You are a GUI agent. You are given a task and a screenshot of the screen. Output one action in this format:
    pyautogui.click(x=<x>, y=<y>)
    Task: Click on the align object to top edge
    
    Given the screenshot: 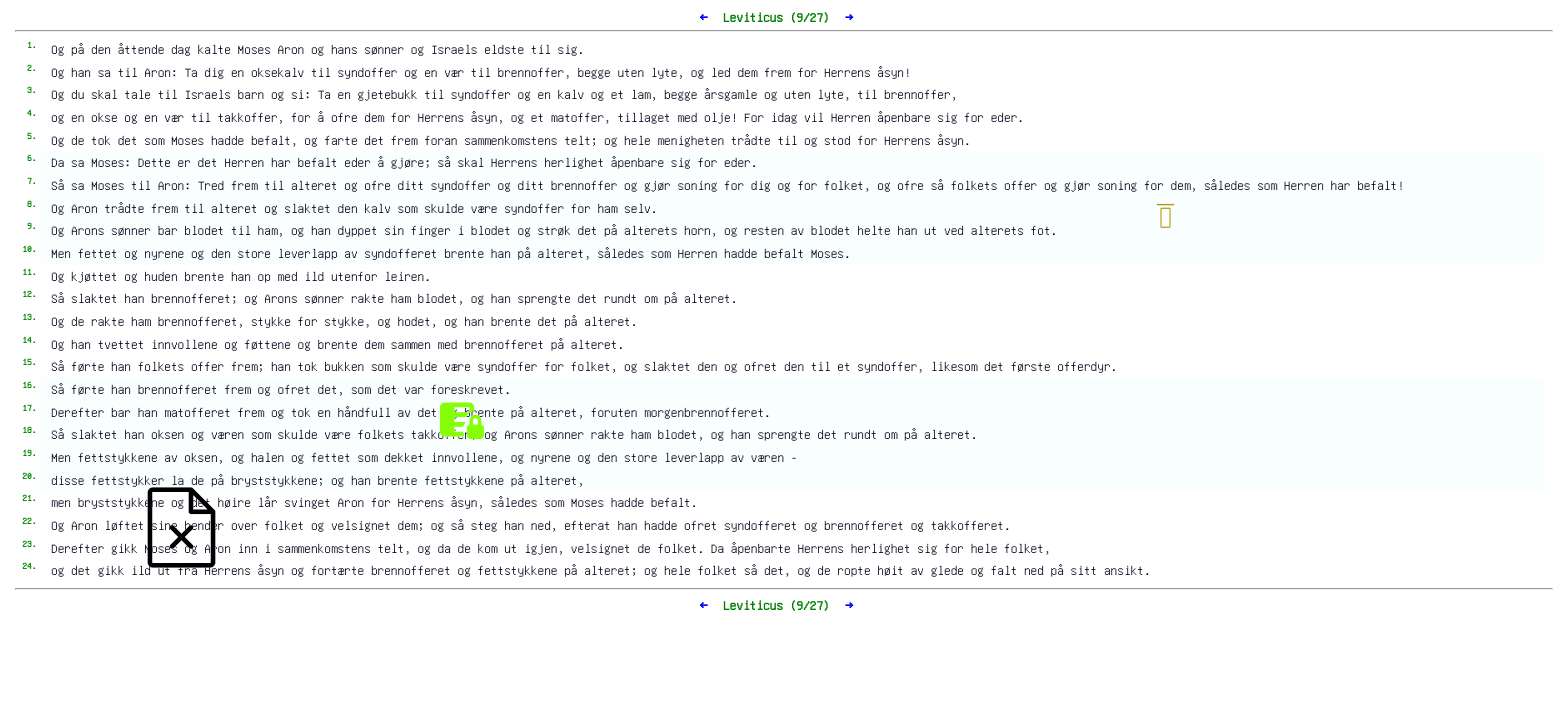 What is the action you would take?
    pyautogui.click(x=1165, y=215)
    